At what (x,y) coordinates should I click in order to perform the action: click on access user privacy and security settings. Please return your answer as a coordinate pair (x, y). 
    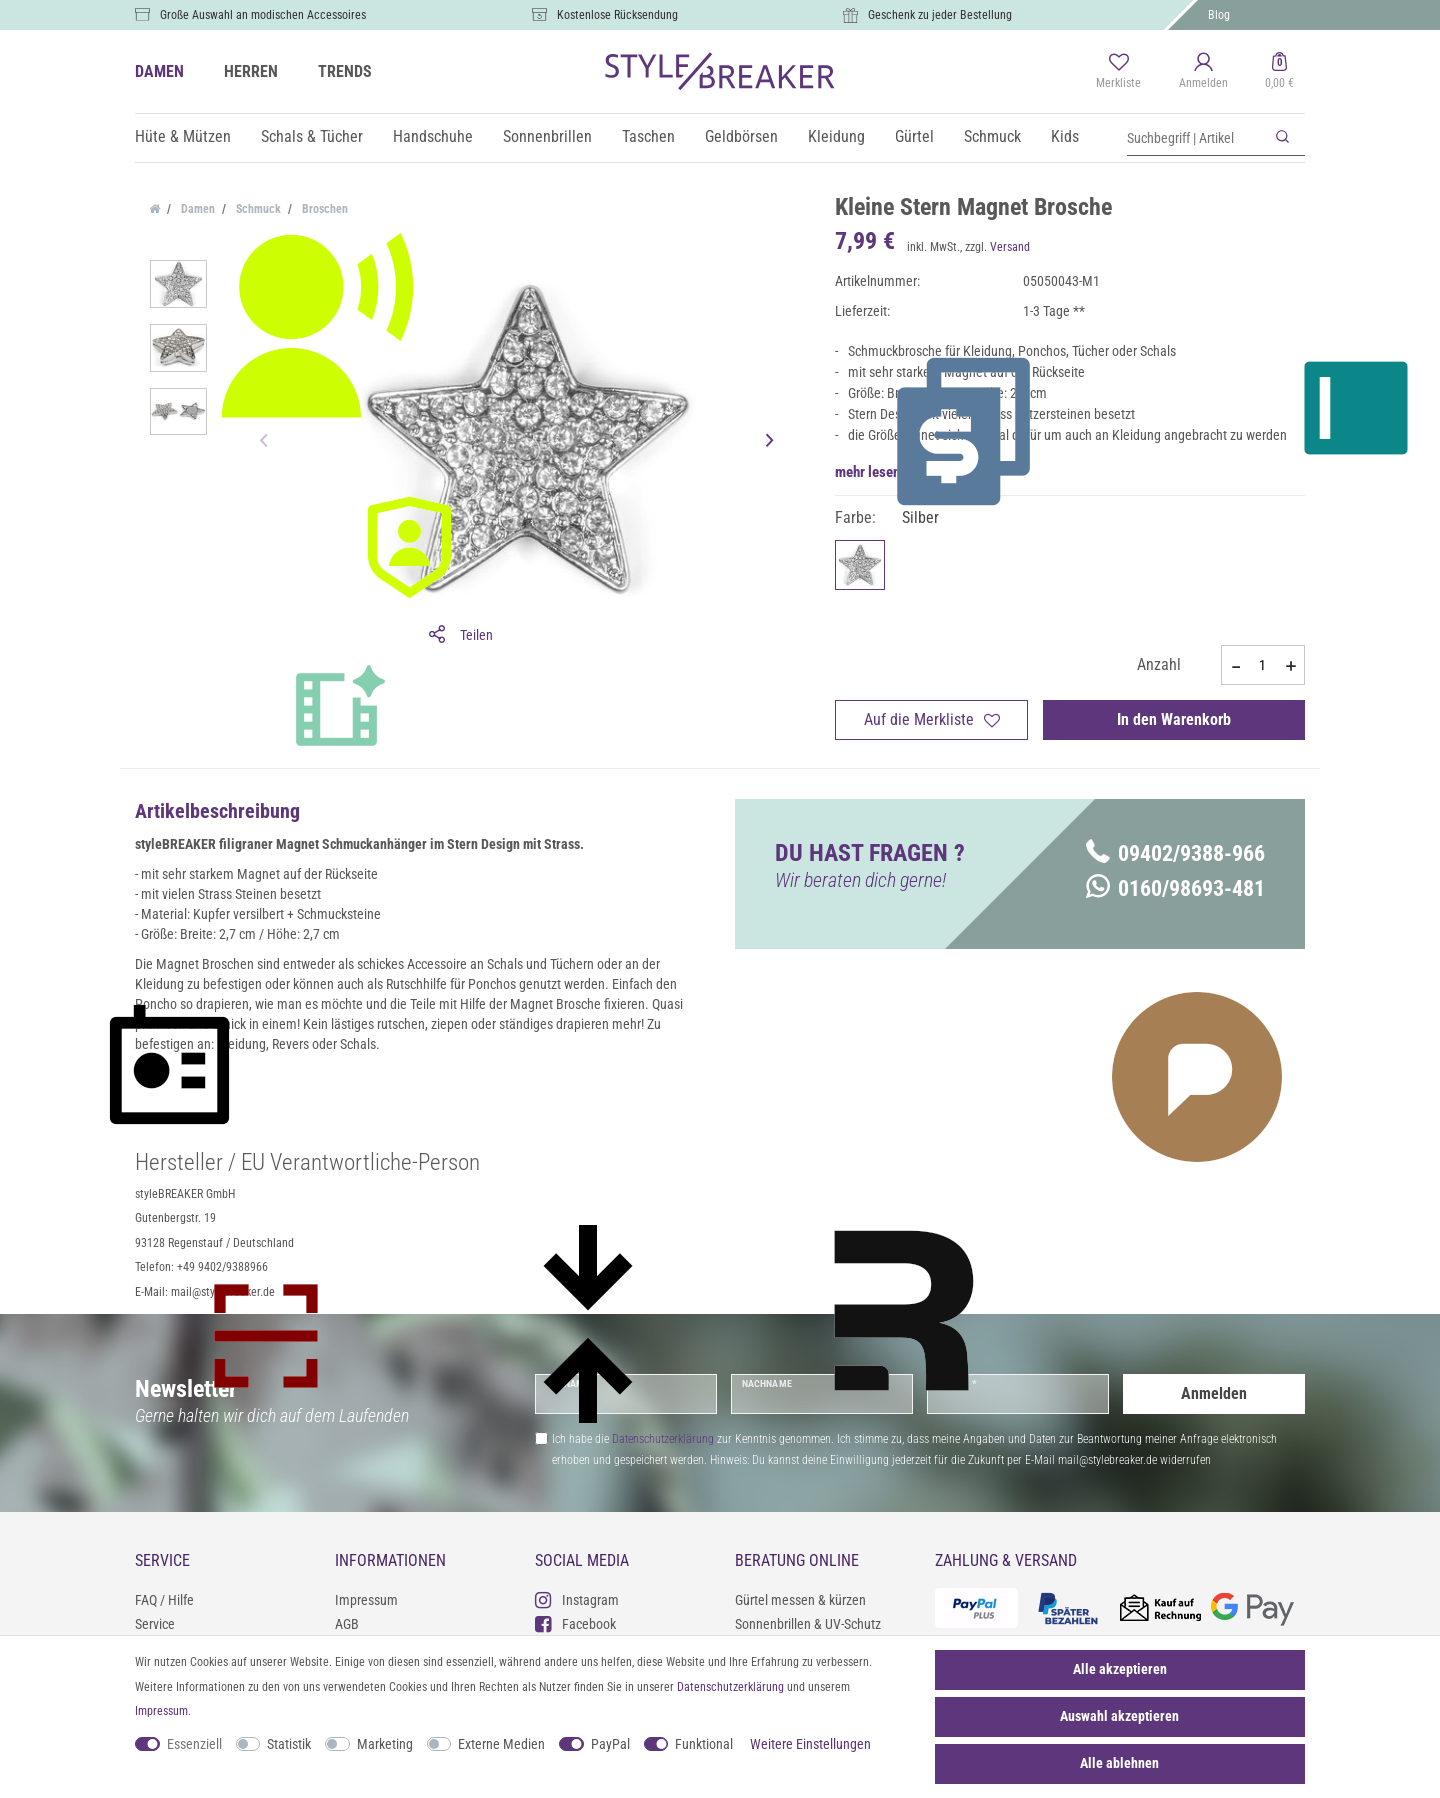
    Looking at the image, I should click on (409, 547).